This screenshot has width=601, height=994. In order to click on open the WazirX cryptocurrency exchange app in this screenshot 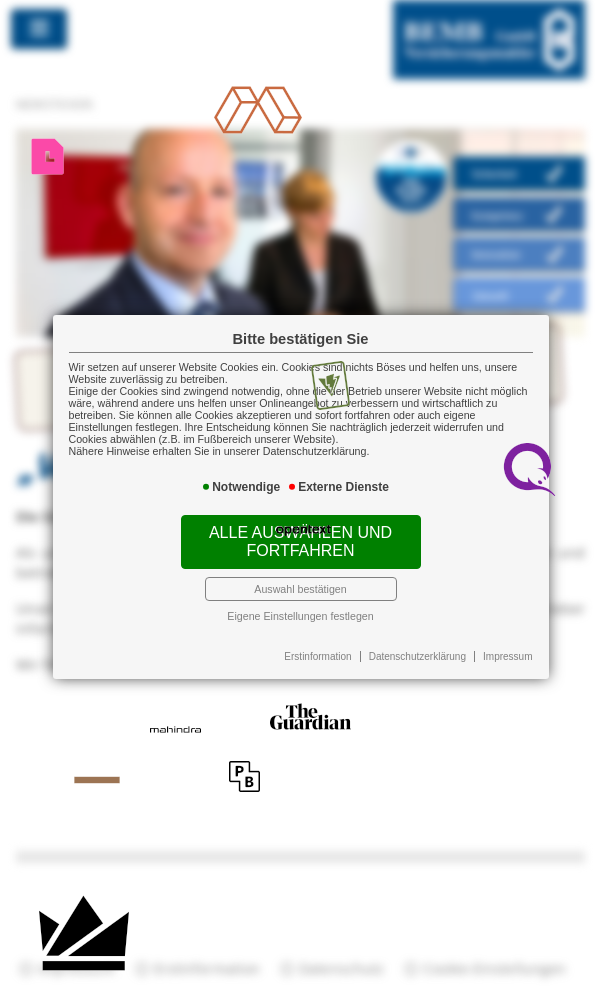, I will do `click(84, 933)`.